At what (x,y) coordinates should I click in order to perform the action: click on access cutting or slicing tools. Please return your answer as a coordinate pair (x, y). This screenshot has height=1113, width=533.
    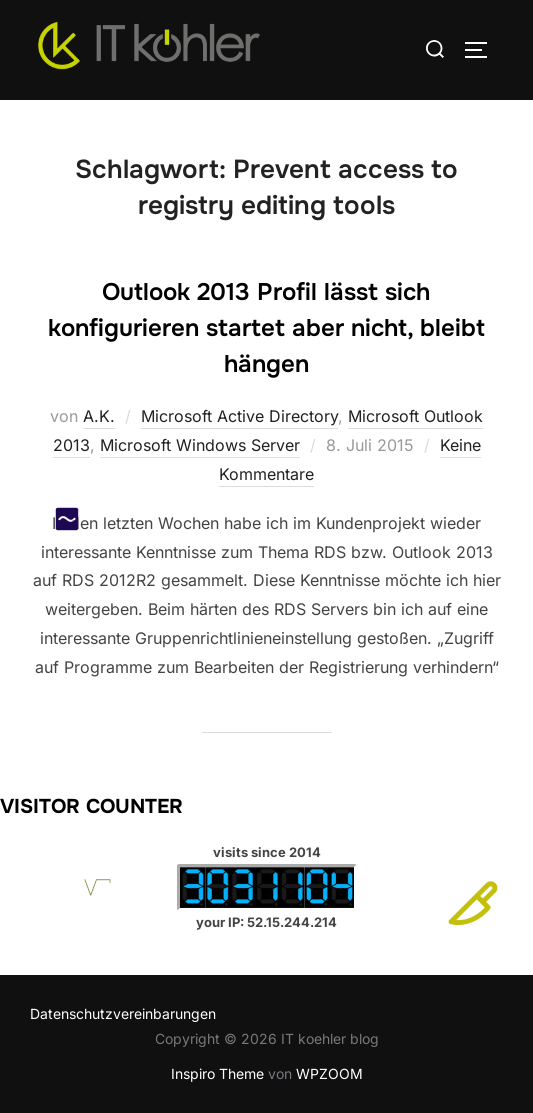
    Looking at the image, I should click on (473, 904).